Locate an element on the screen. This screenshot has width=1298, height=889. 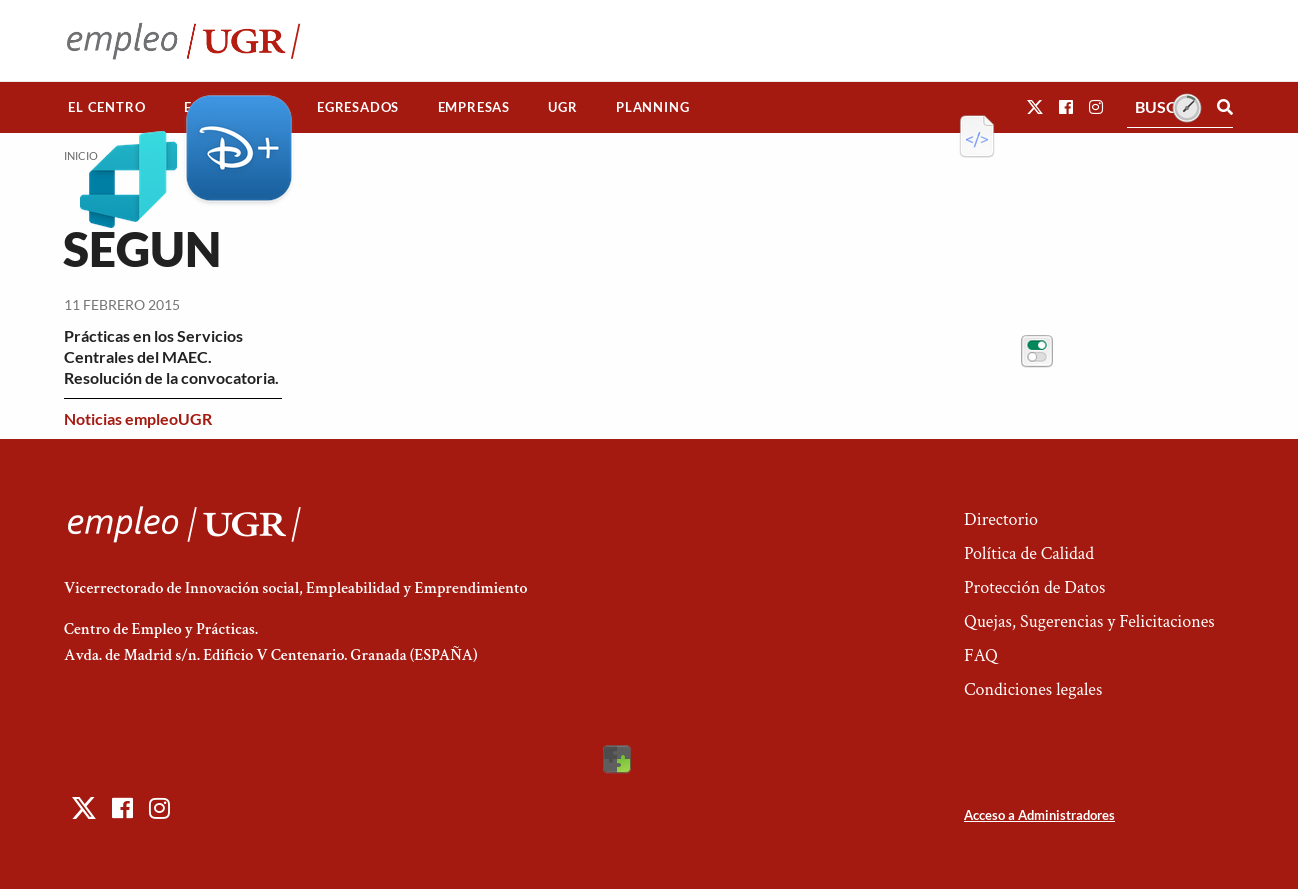
open visualblend application is located at coordinates (128, 179).